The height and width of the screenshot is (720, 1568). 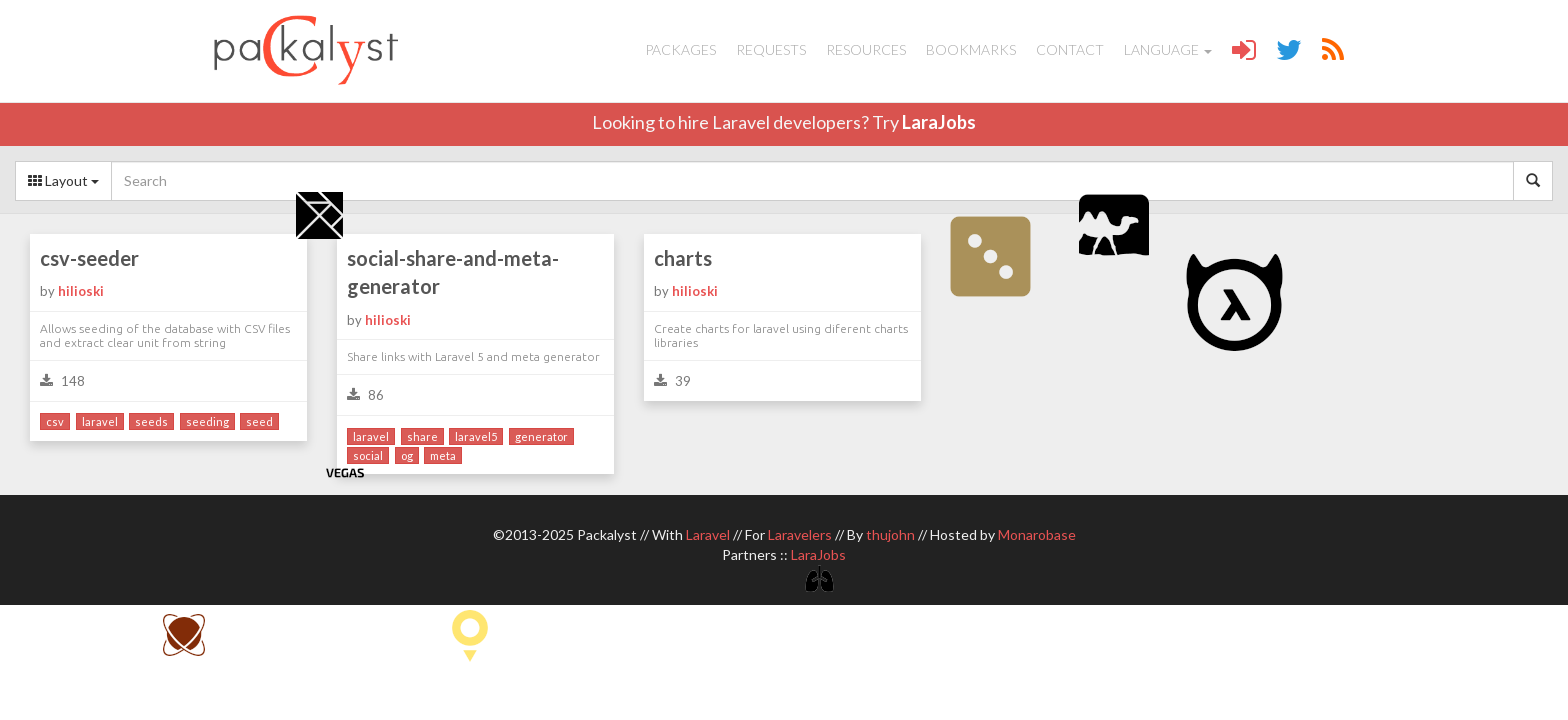 I want to click on access respiratory health information, so click(x=819, y=579).